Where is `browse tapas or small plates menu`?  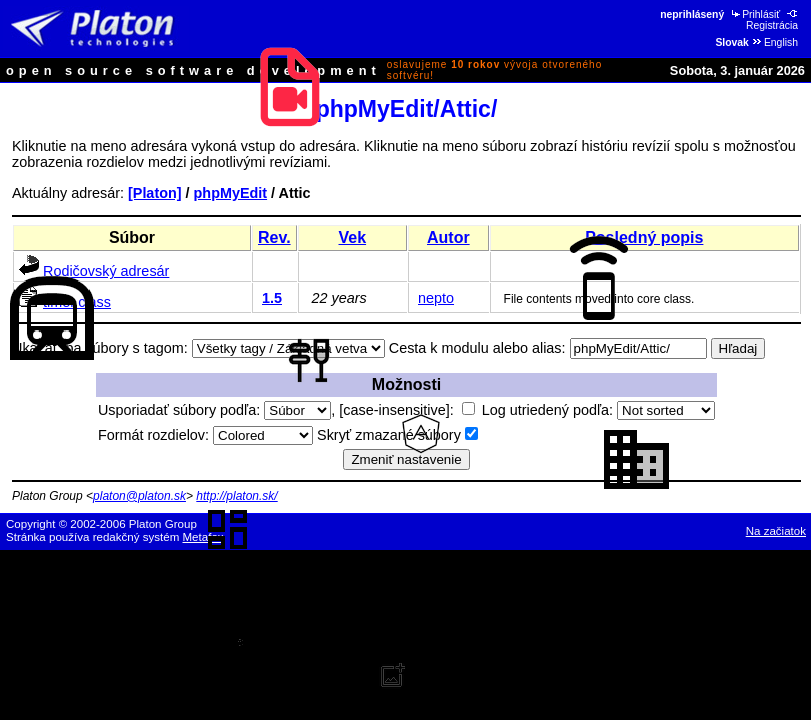
browse tapas or small plates menu is located at coordinates (309, 360).